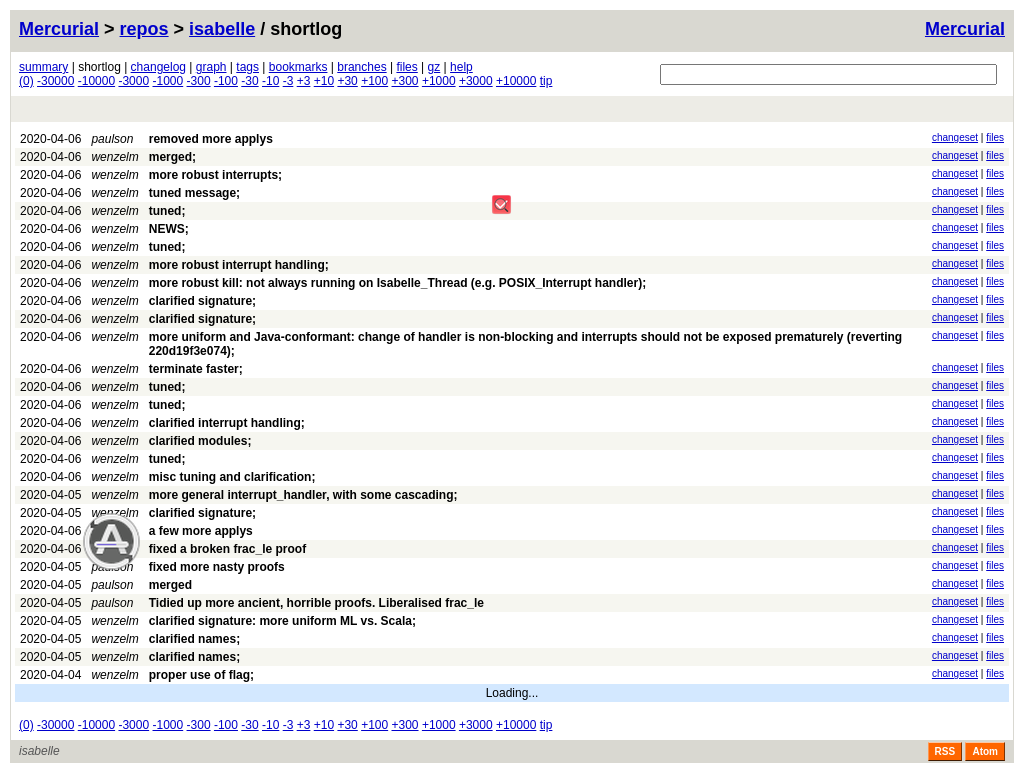 Image resolution: width=1024 pixels, height=773 pixels. I want to click on open dconf editor to browse and modify system configuration settings, so click(501, 204).